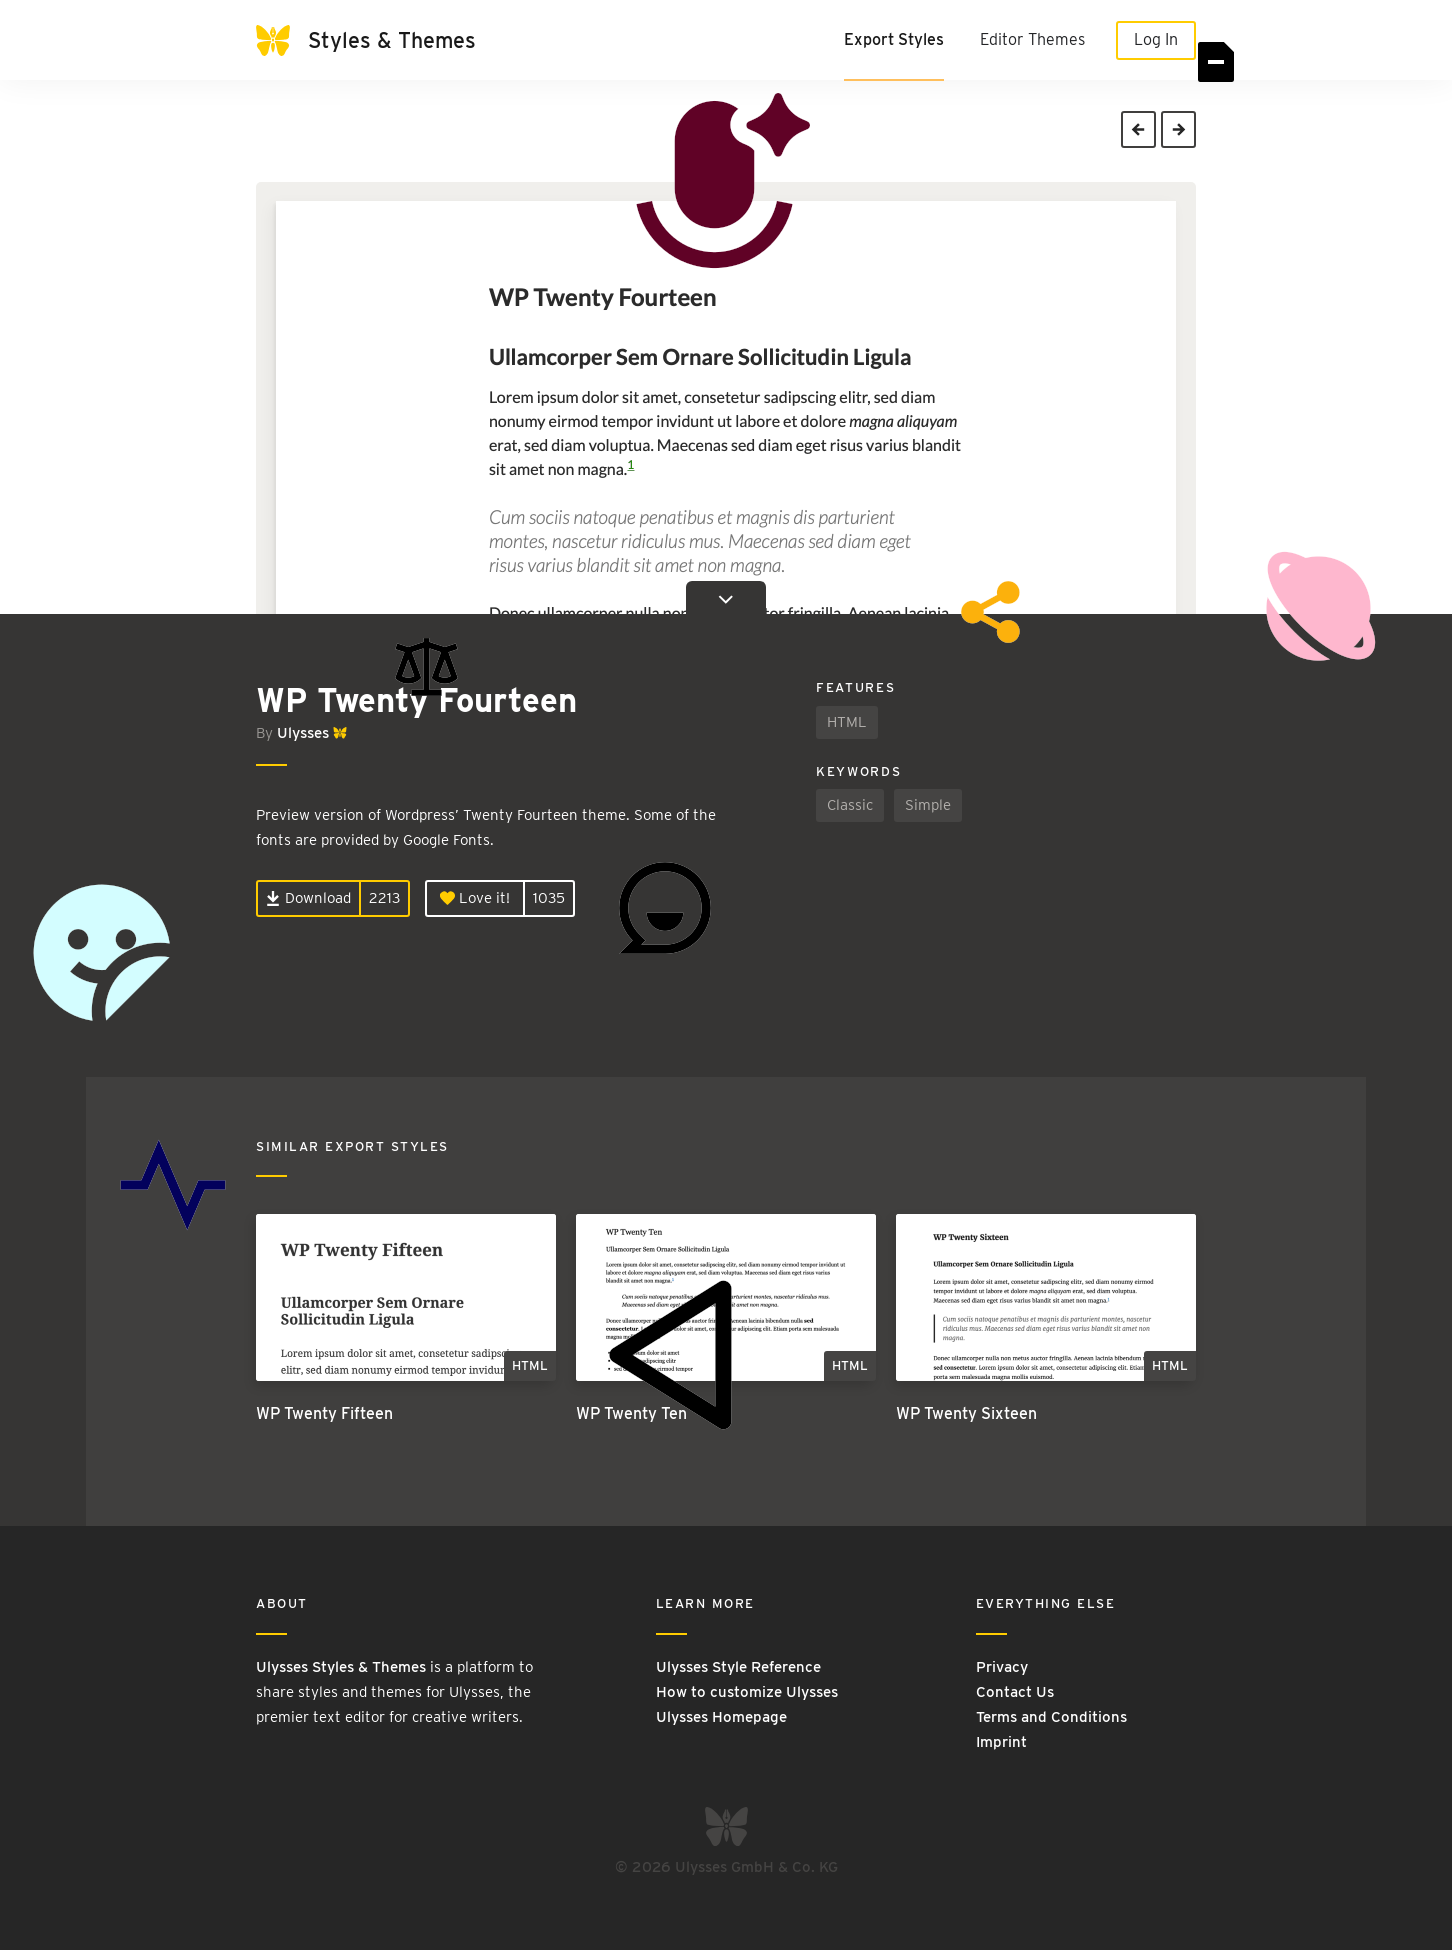 This screenshot has height=1950, width=1452. Describe the element at coordinates (102, 953) in the screenshot. I see `add a sticker to your message` at that location.